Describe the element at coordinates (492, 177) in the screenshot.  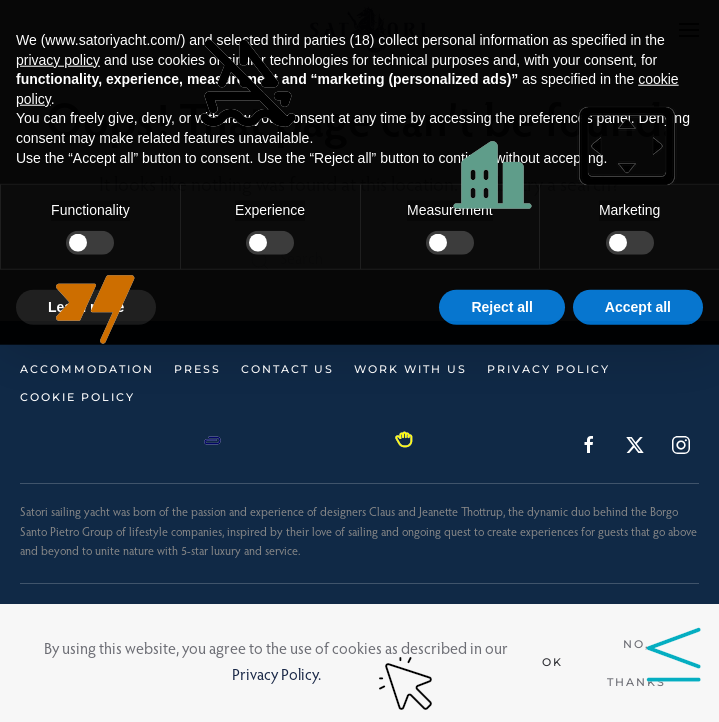
I see `view properties or real estate listings` at that location.